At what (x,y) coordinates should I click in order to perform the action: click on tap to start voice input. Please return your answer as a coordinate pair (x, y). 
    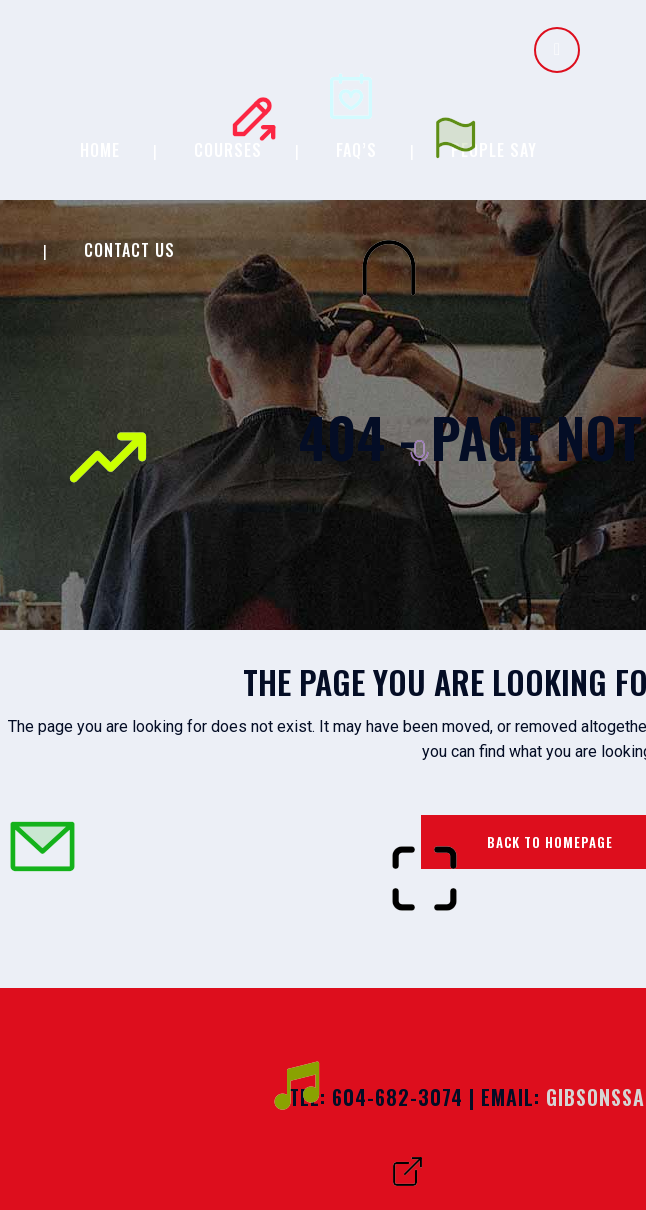
    Looking at the image, I should click on (419, 452).